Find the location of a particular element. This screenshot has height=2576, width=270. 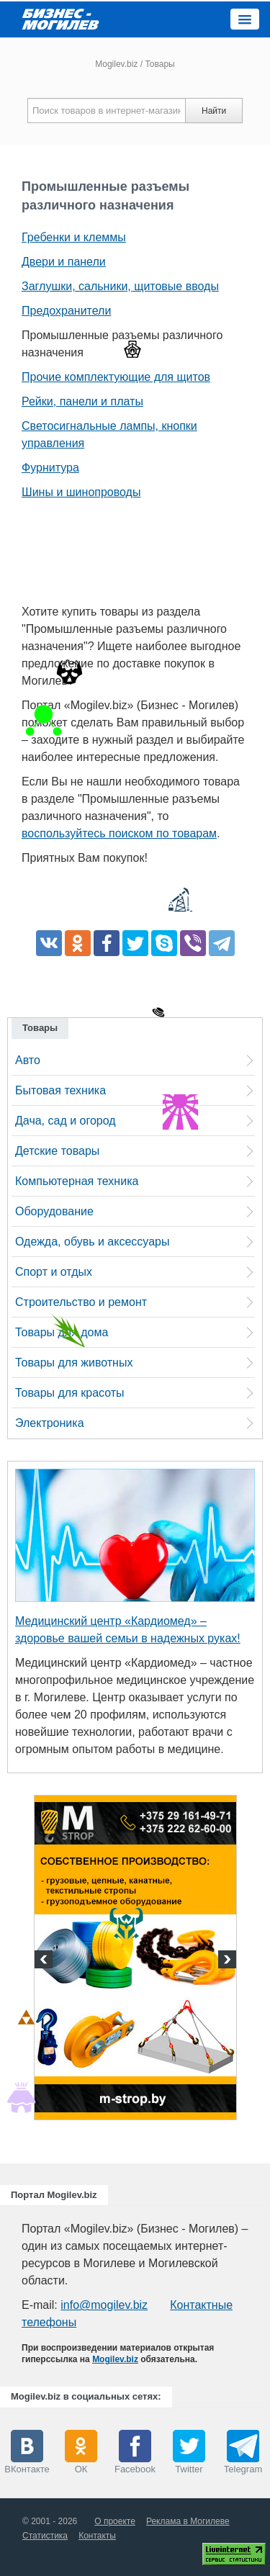

a lantern or light source item in a game inventory is located at coordinates (132, 349).